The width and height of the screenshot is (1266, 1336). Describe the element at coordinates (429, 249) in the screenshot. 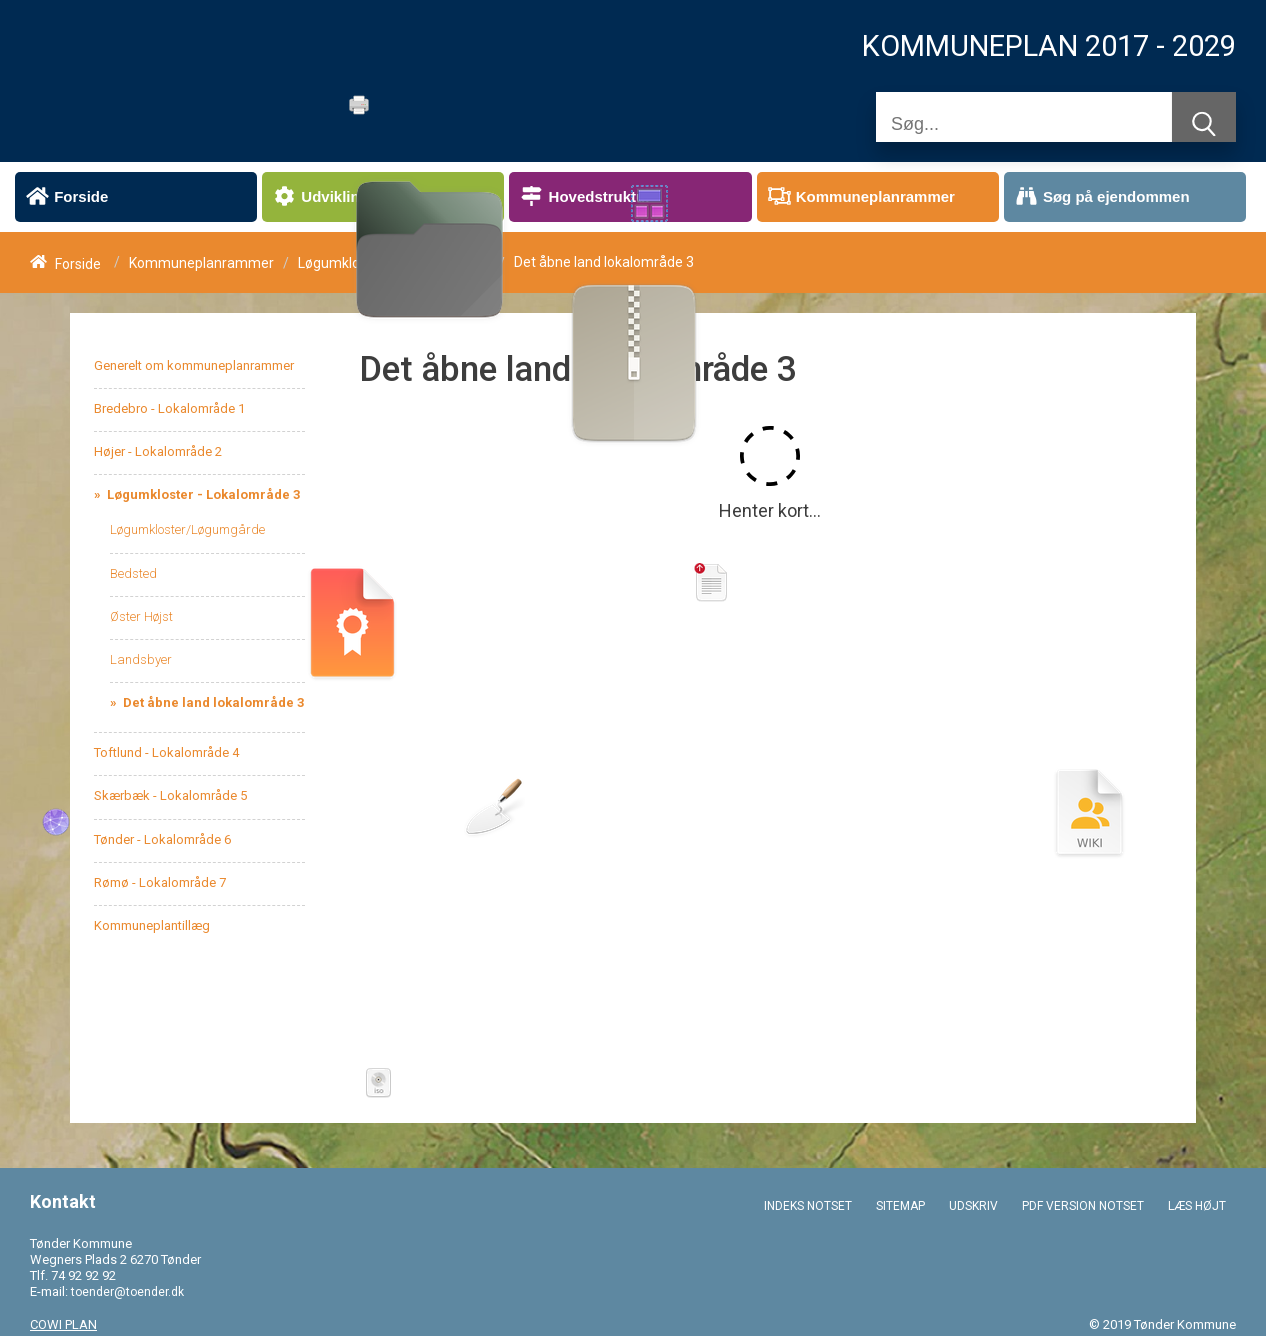

I see `an open folder in the file system` at that location.